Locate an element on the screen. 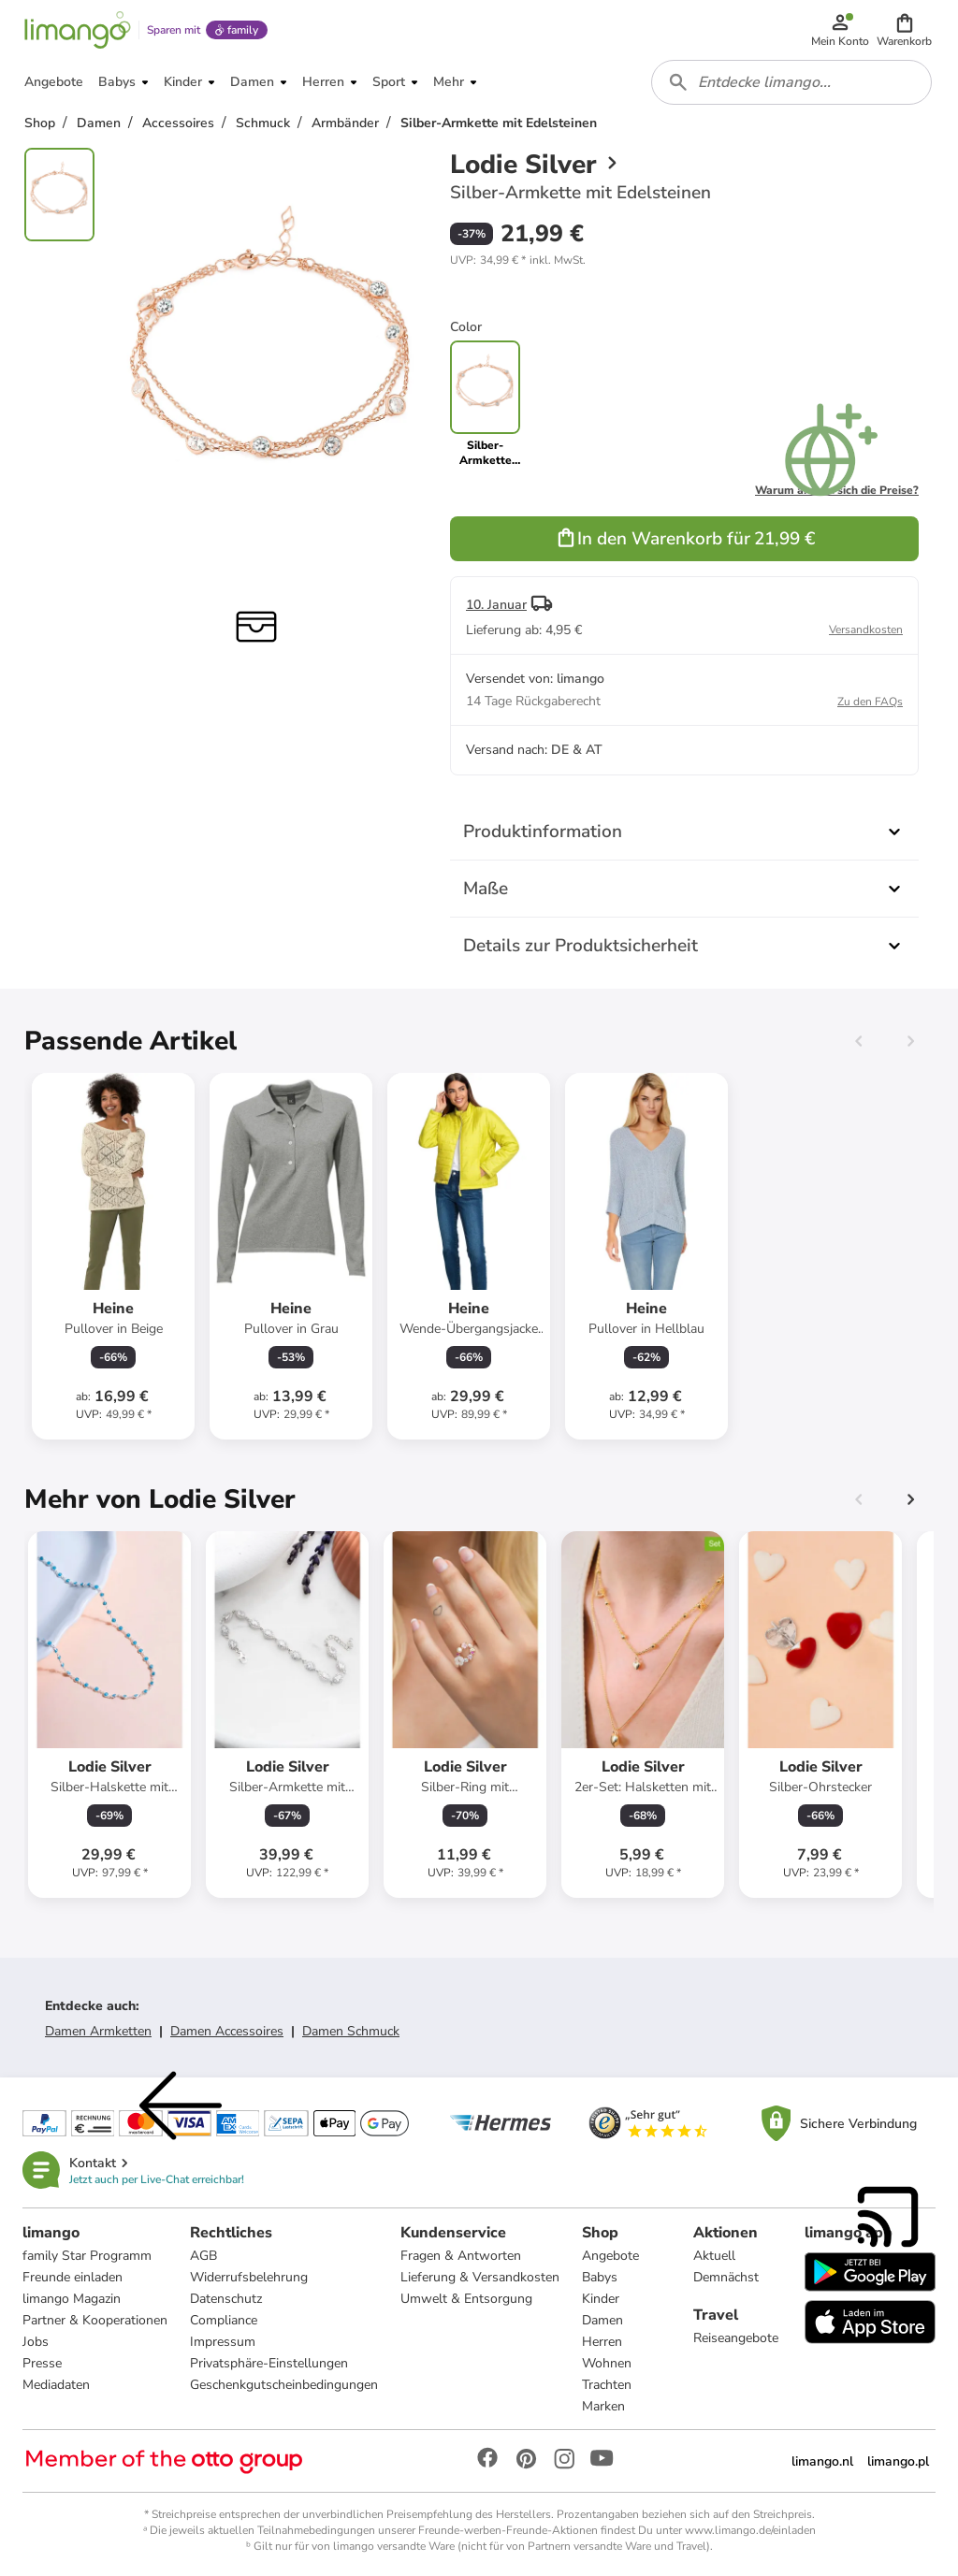 The image size is (958, 2576). cast media to a nearby device is located at coordinates (888, 2217).